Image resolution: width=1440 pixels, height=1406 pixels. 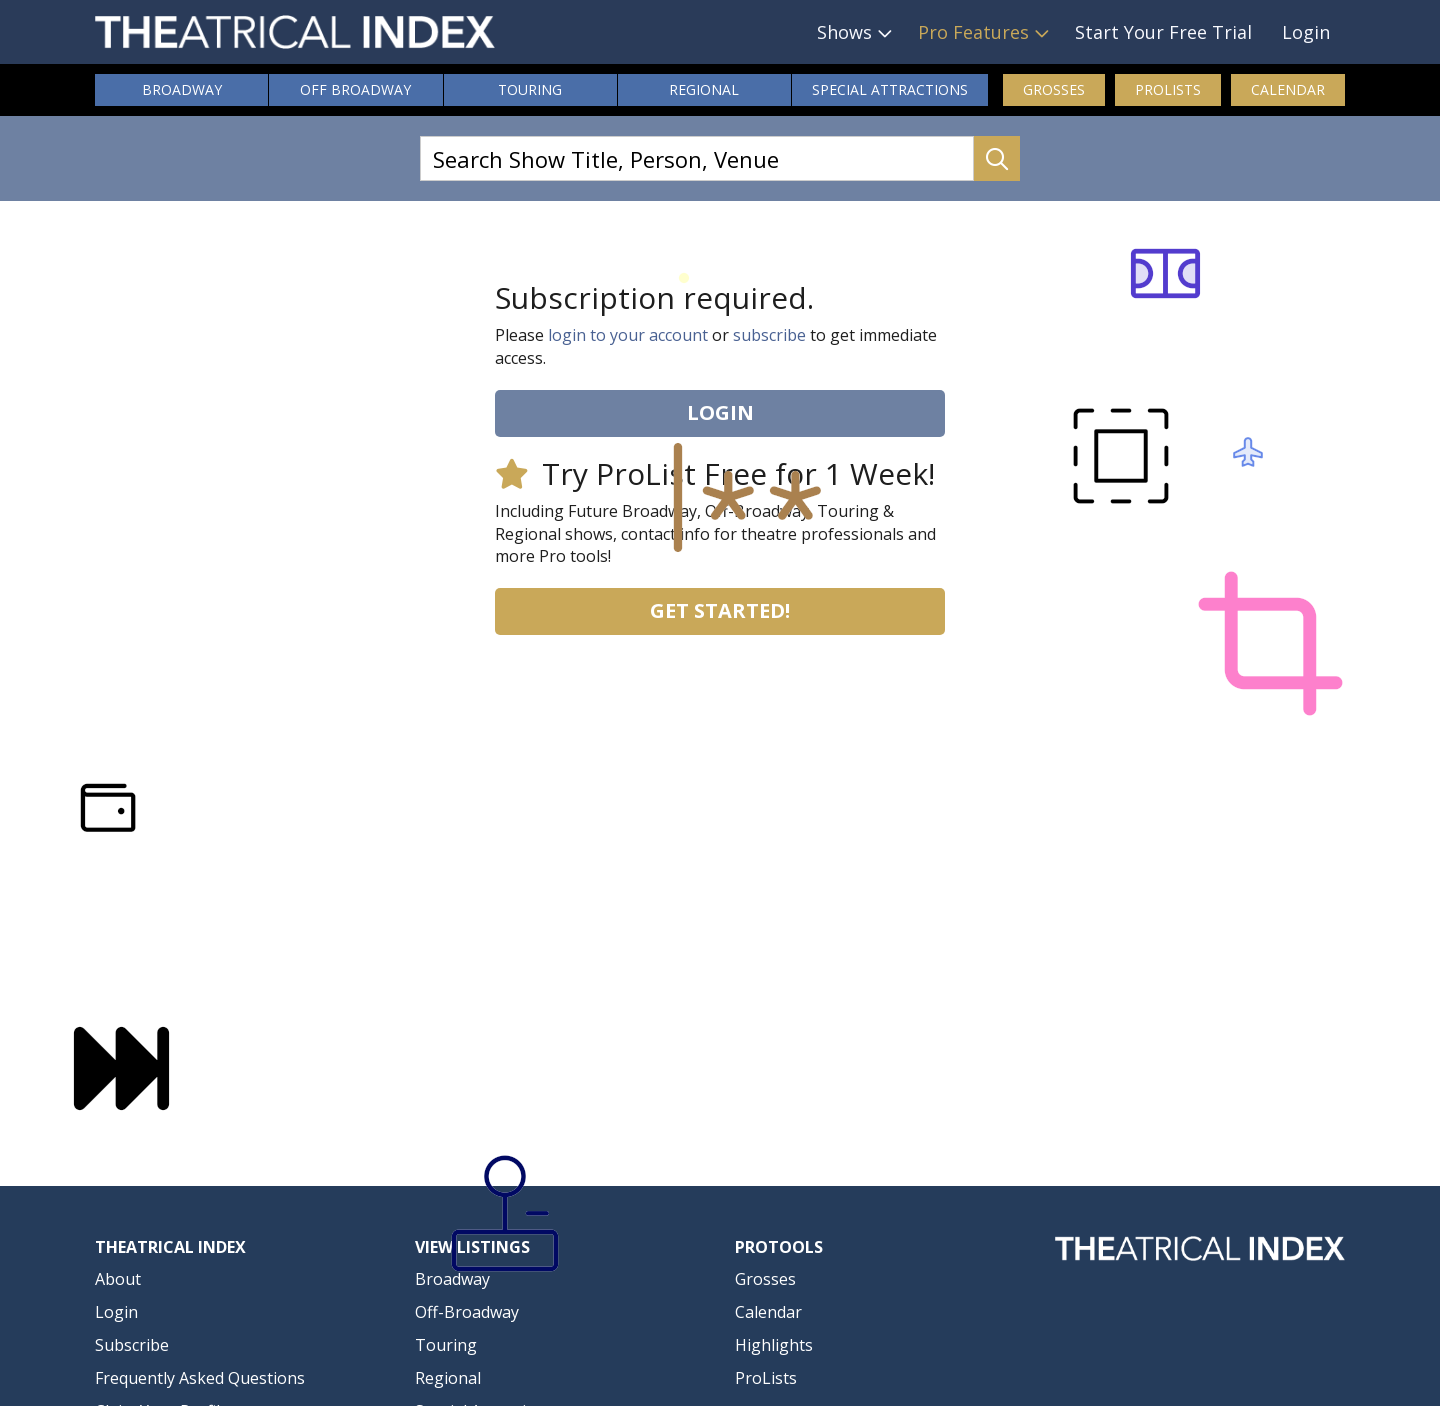 What do you see at coordinates (1165, 273) in the screenshot?
I see `view basketball court availability` at bounding box center [1165, 273].